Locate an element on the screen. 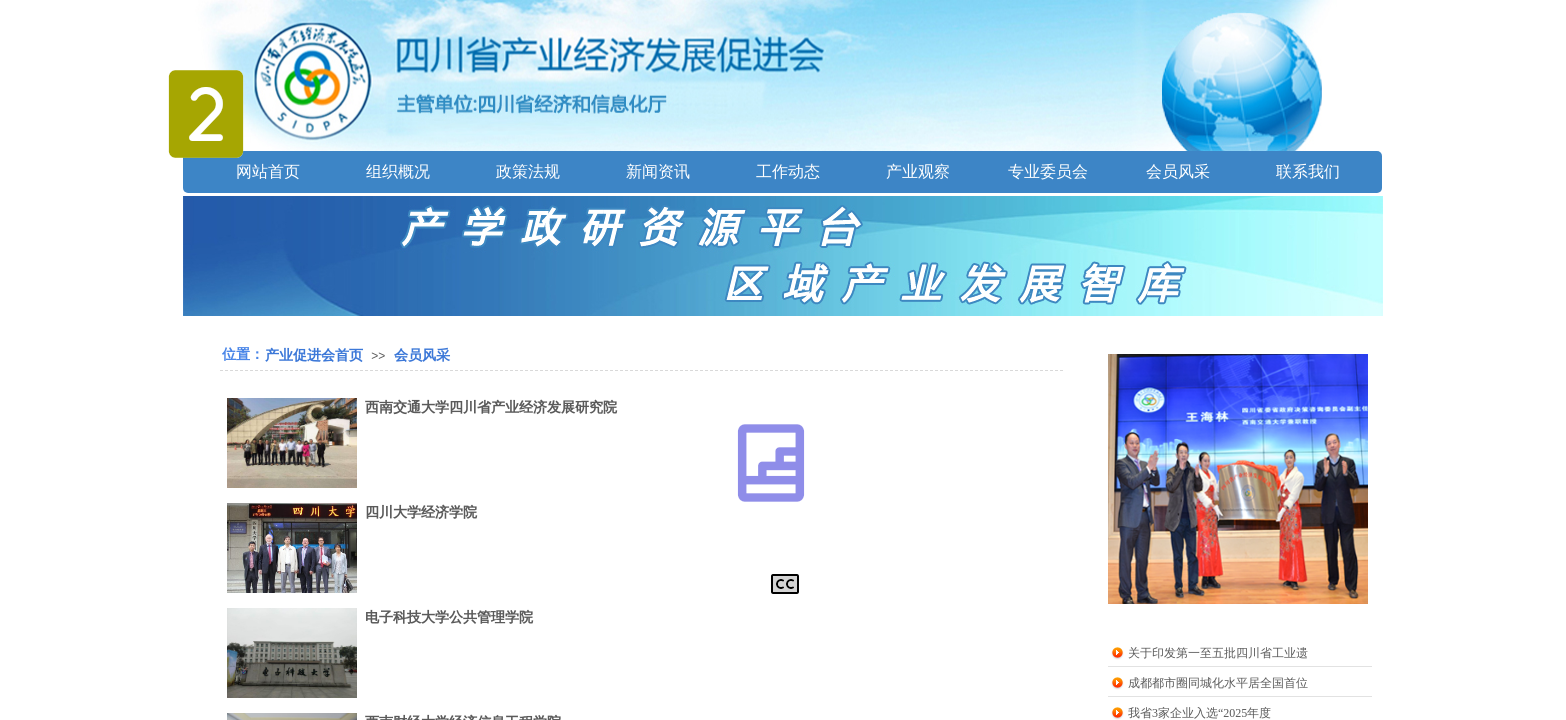  indicates step two in a multi-step process is located at coordinates (206, 114).